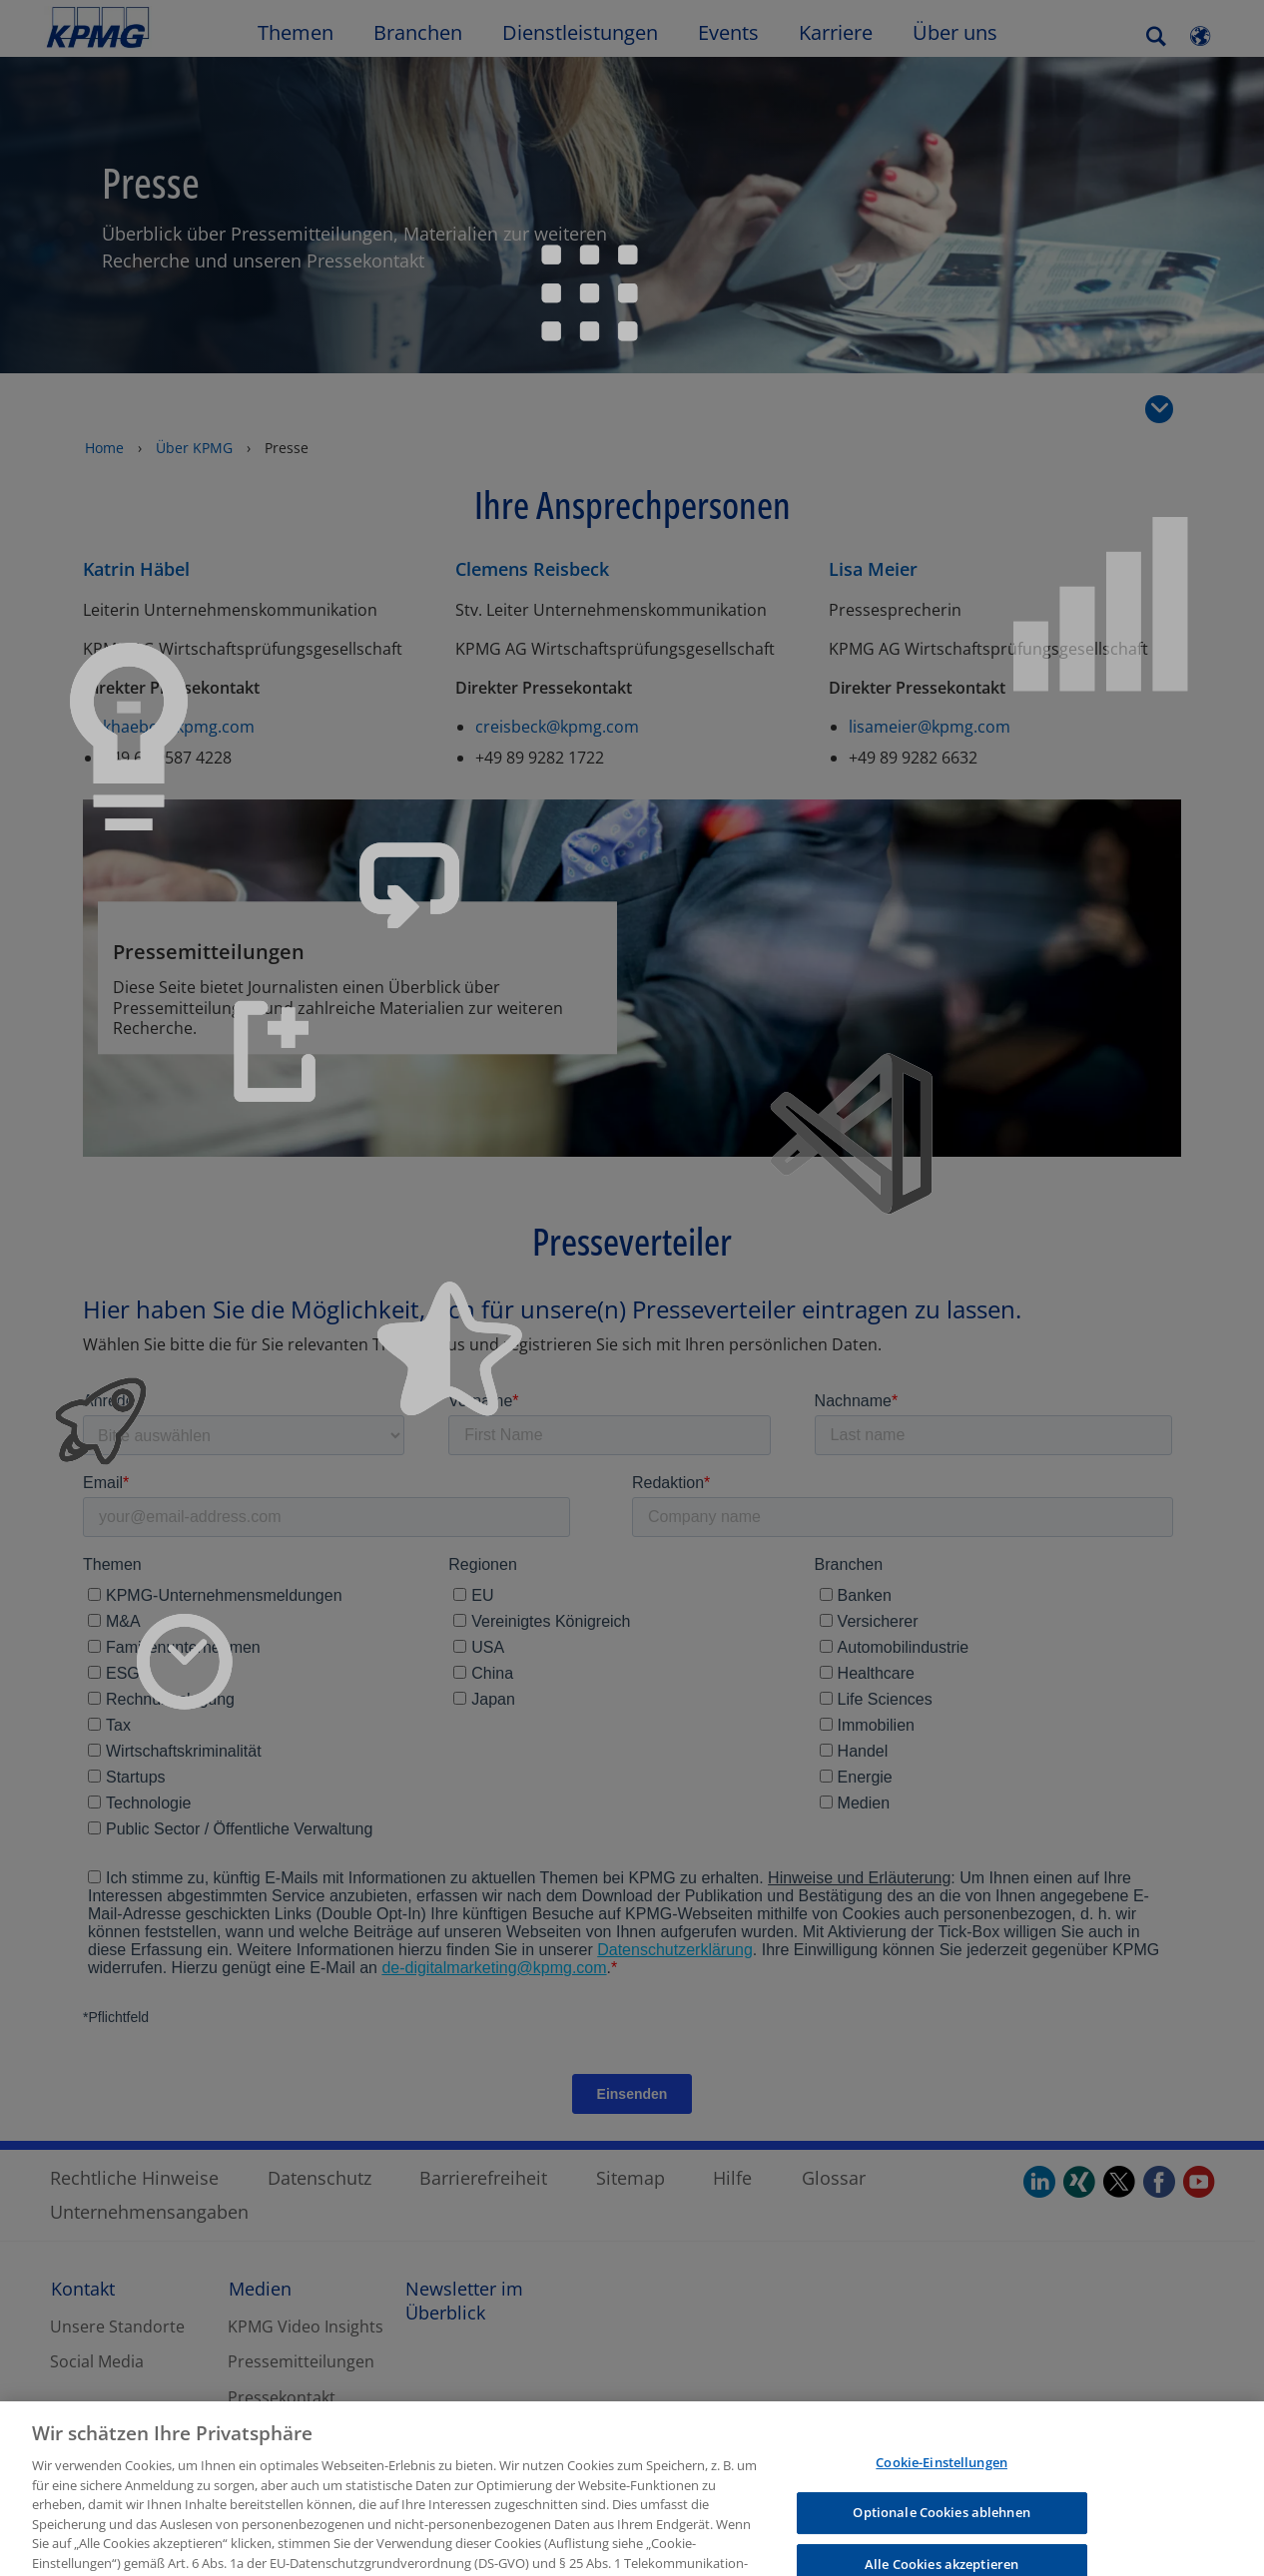  I want to click on view information or help details, so click(129, 737).